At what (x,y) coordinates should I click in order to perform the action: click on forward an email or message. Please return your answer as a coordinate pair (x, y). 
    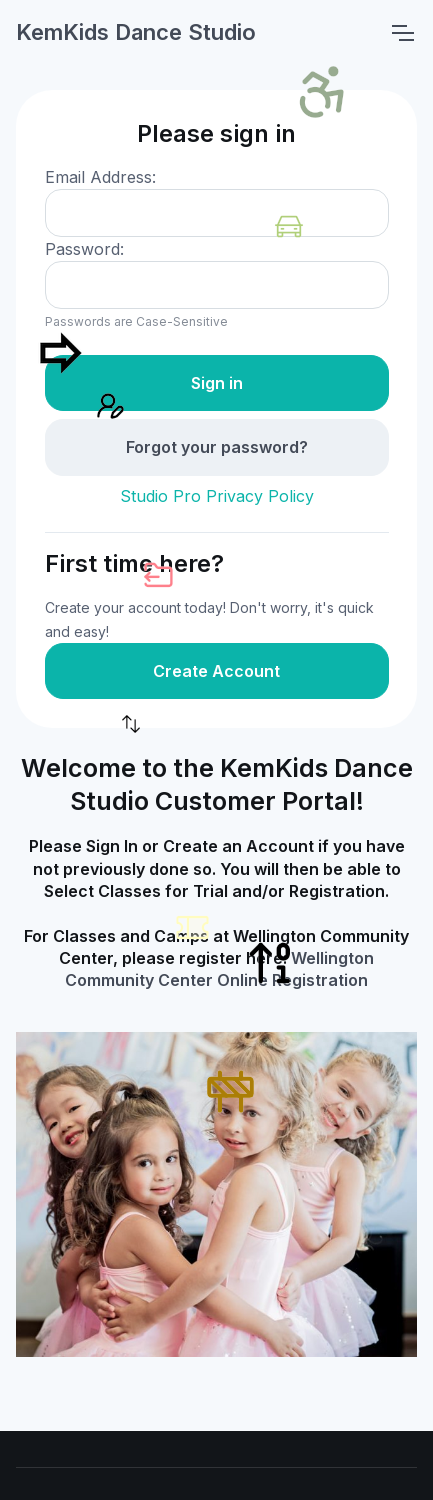
    Looking at the image, I should click on (61, 353).